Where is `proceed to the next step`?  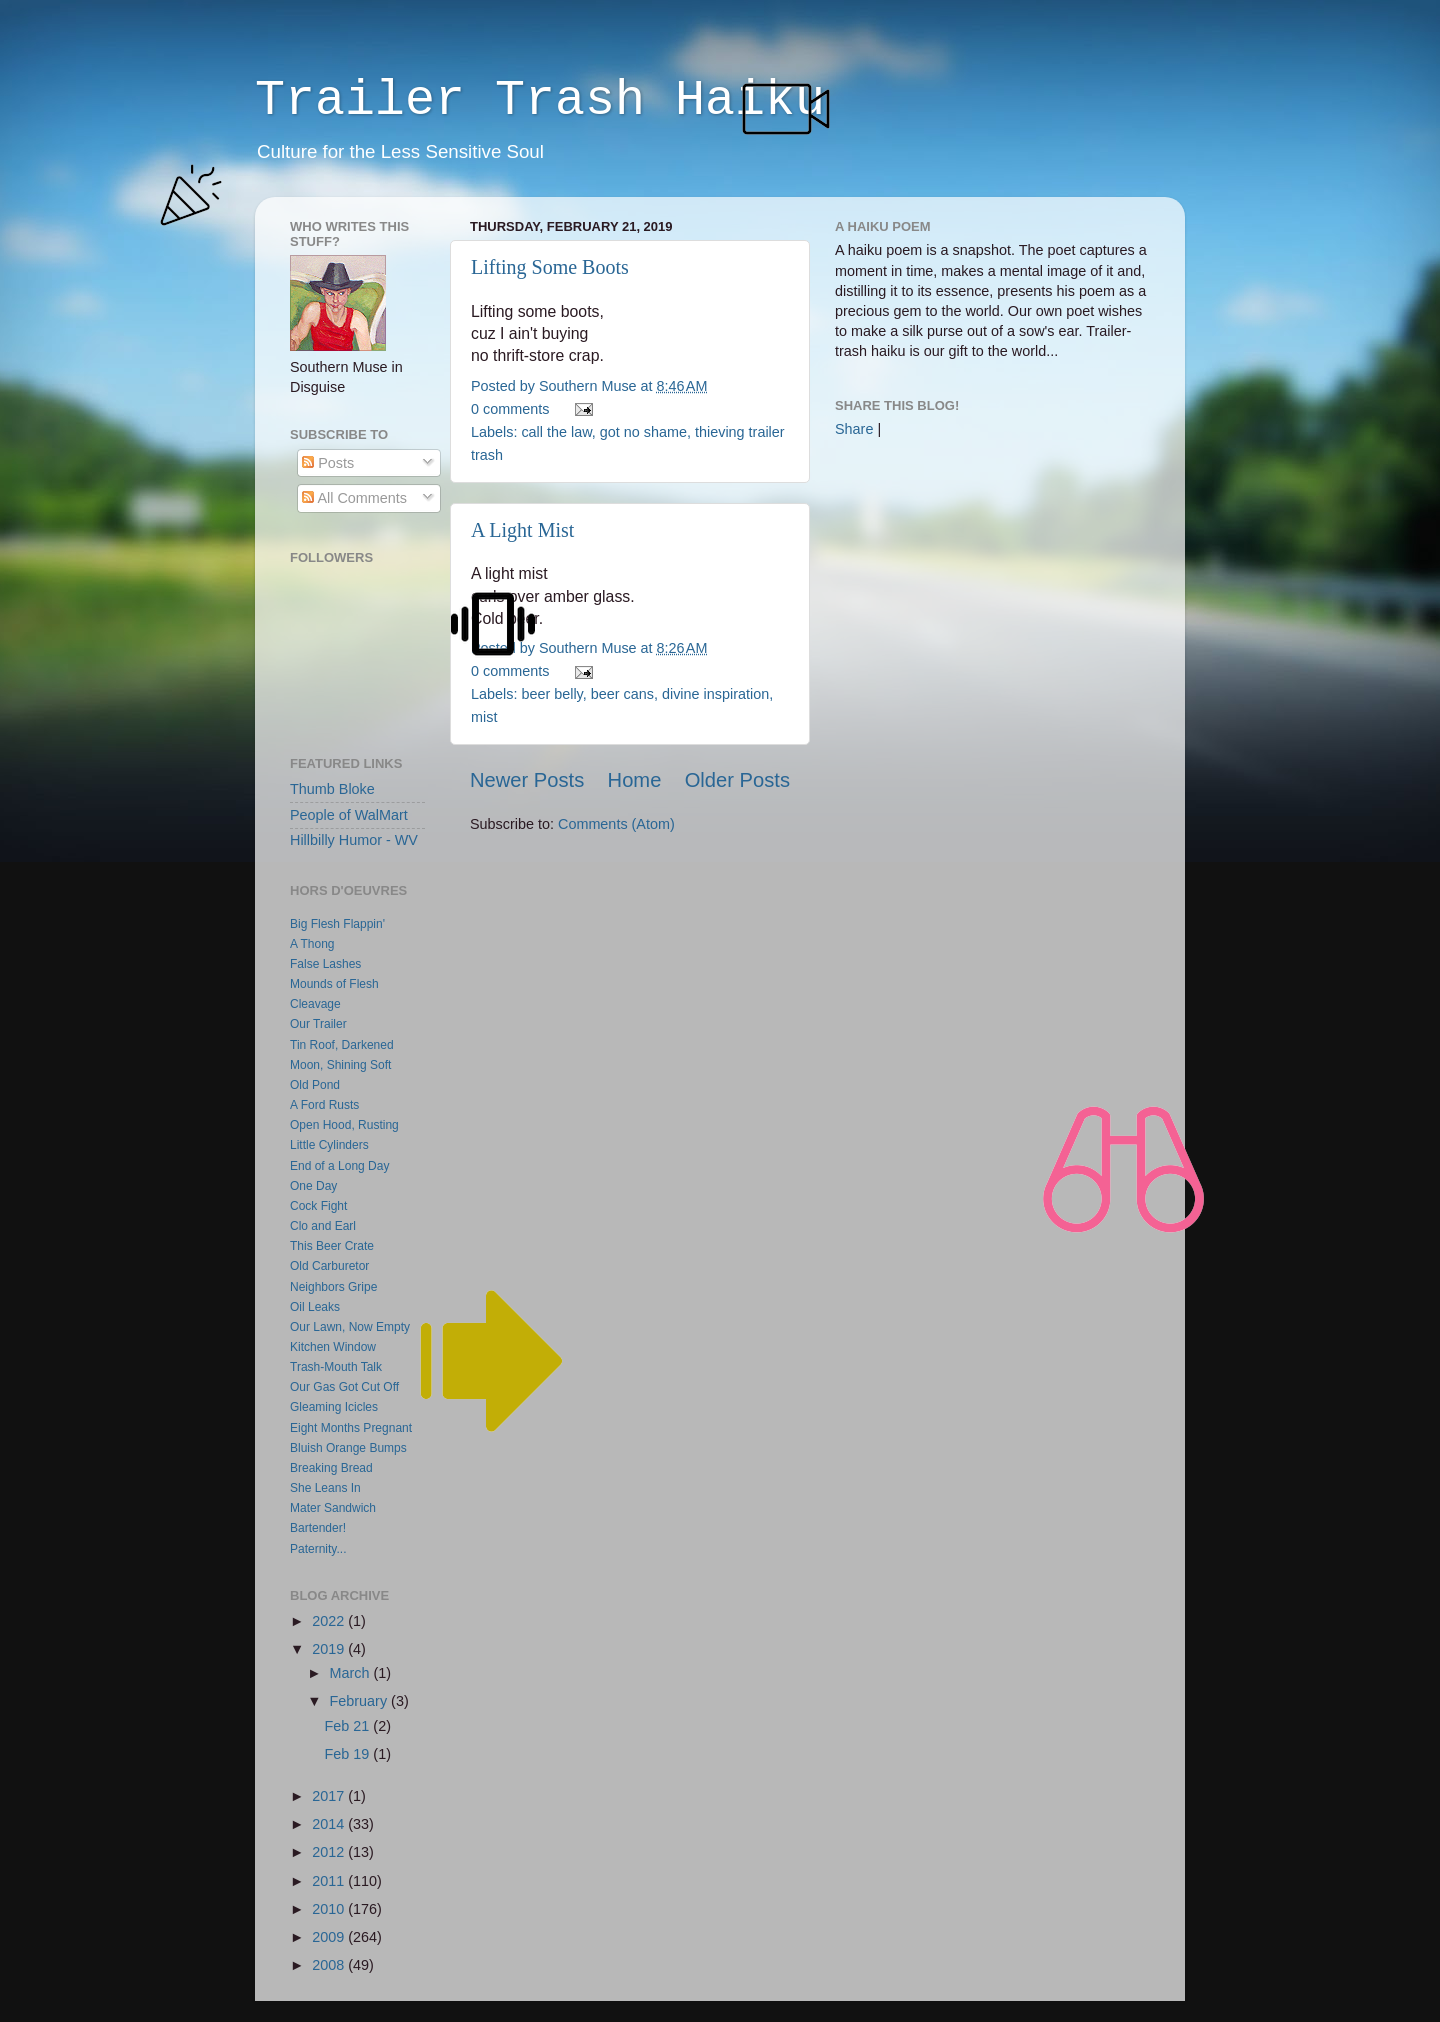 proceed to the next step is located at coordinates (486, 1361).